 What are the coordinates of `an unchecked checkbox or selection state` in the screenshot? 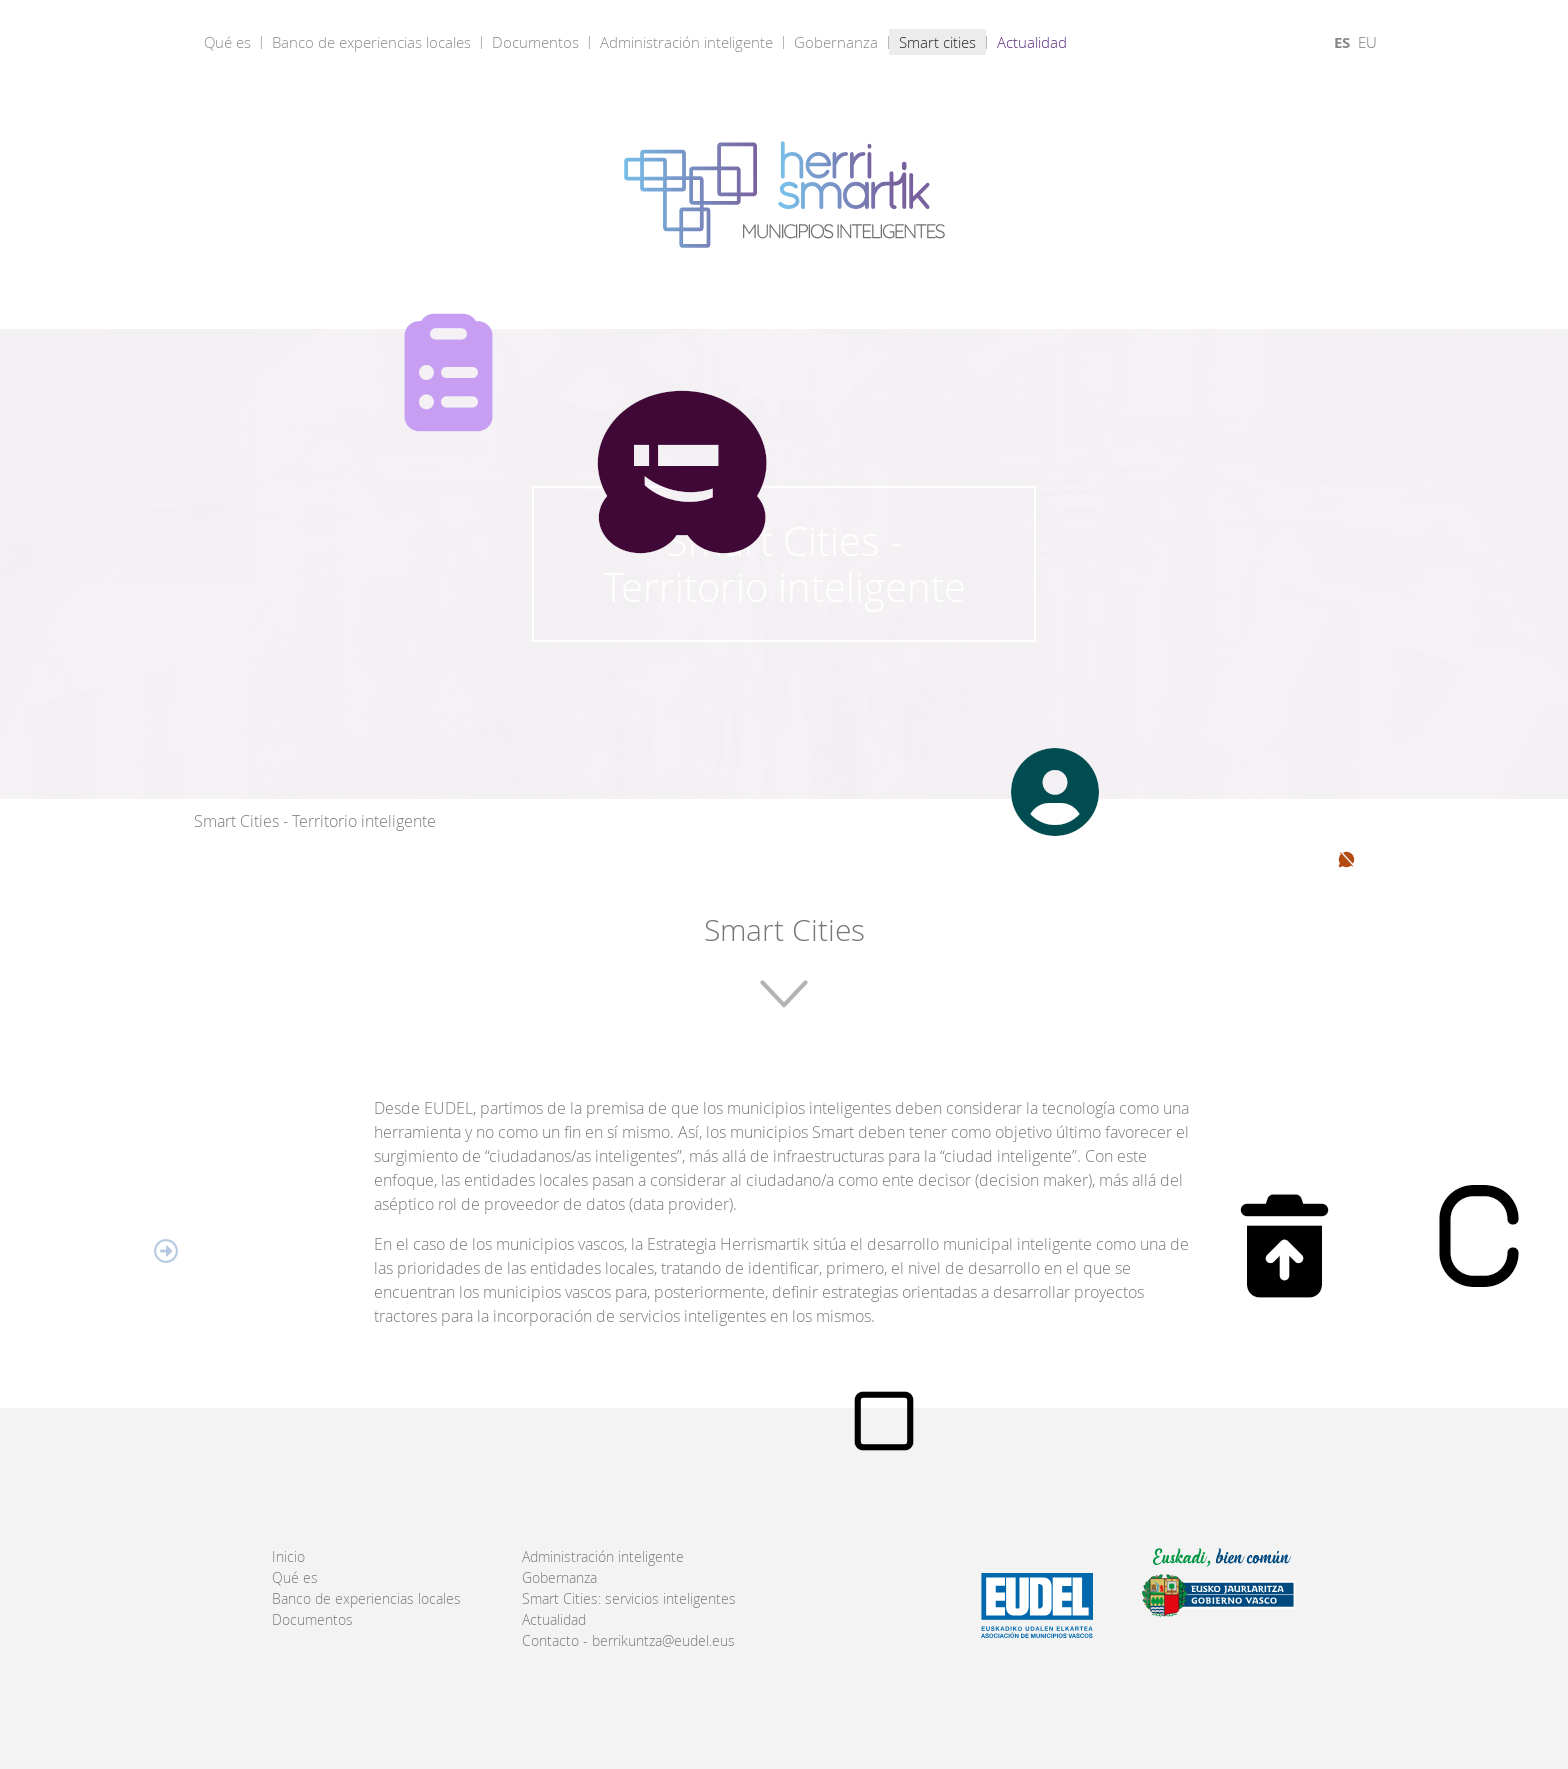 It's located at (884, 1421).